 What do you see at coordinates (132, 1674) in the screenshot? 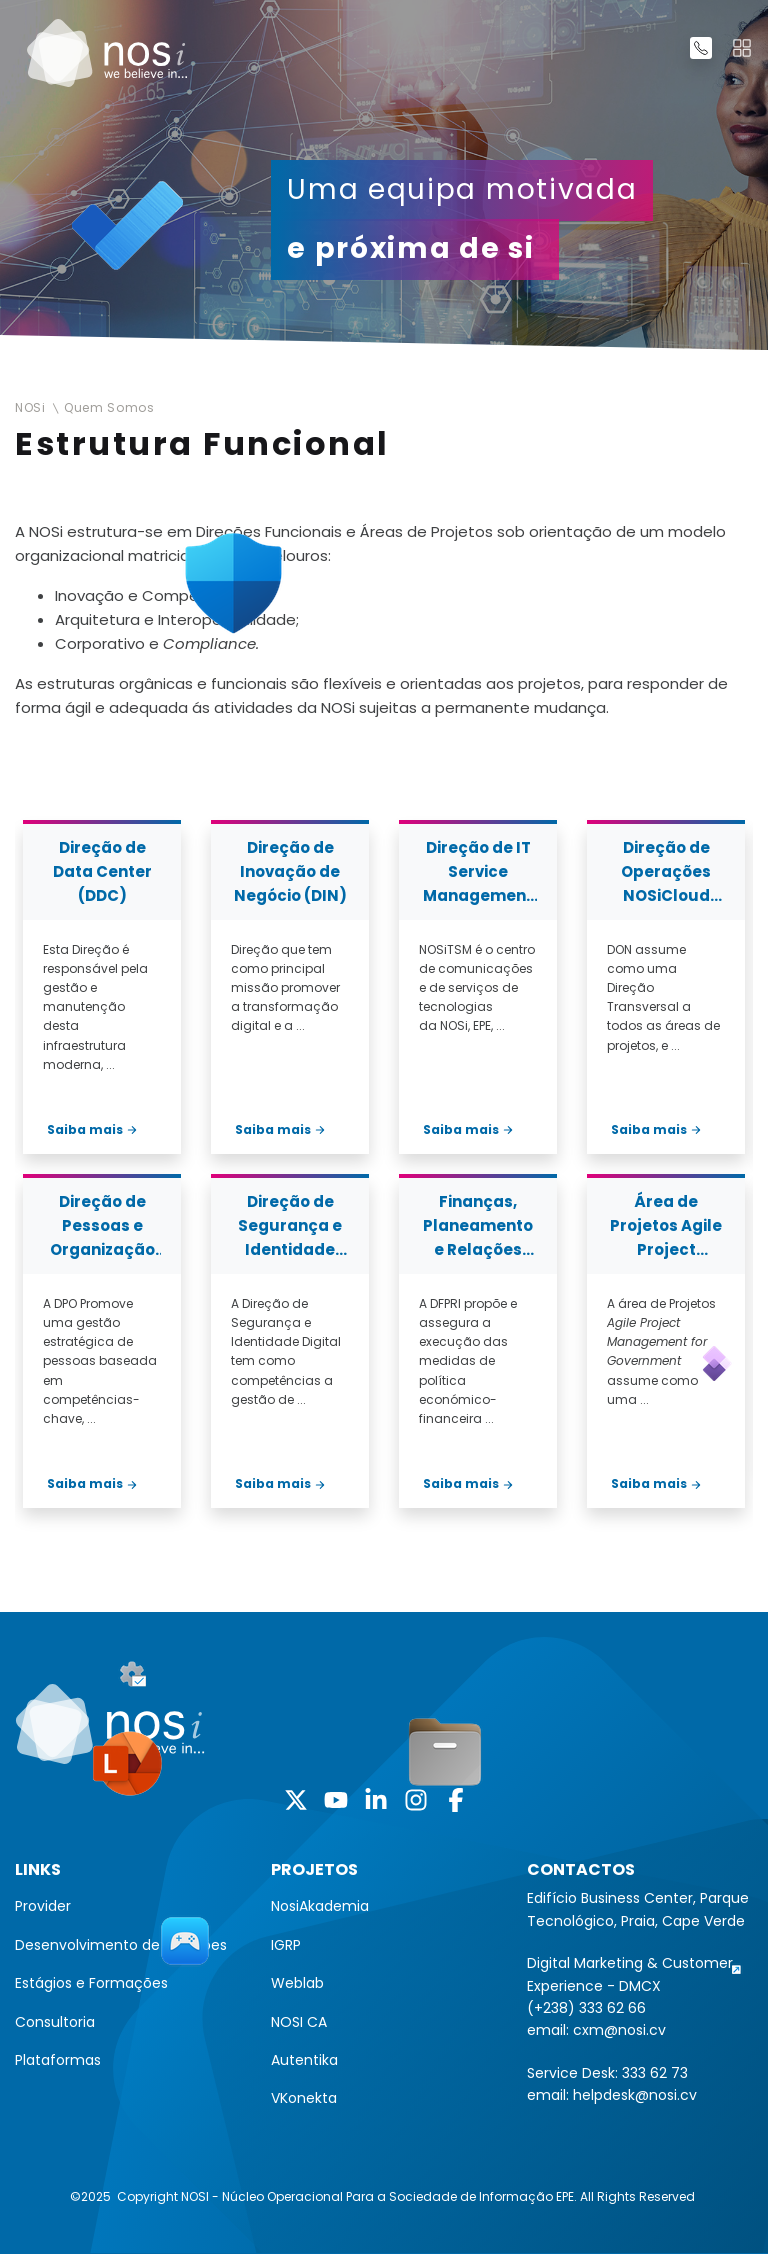
I see `access administrator tools and settings` at bounding box center [132, 1674].